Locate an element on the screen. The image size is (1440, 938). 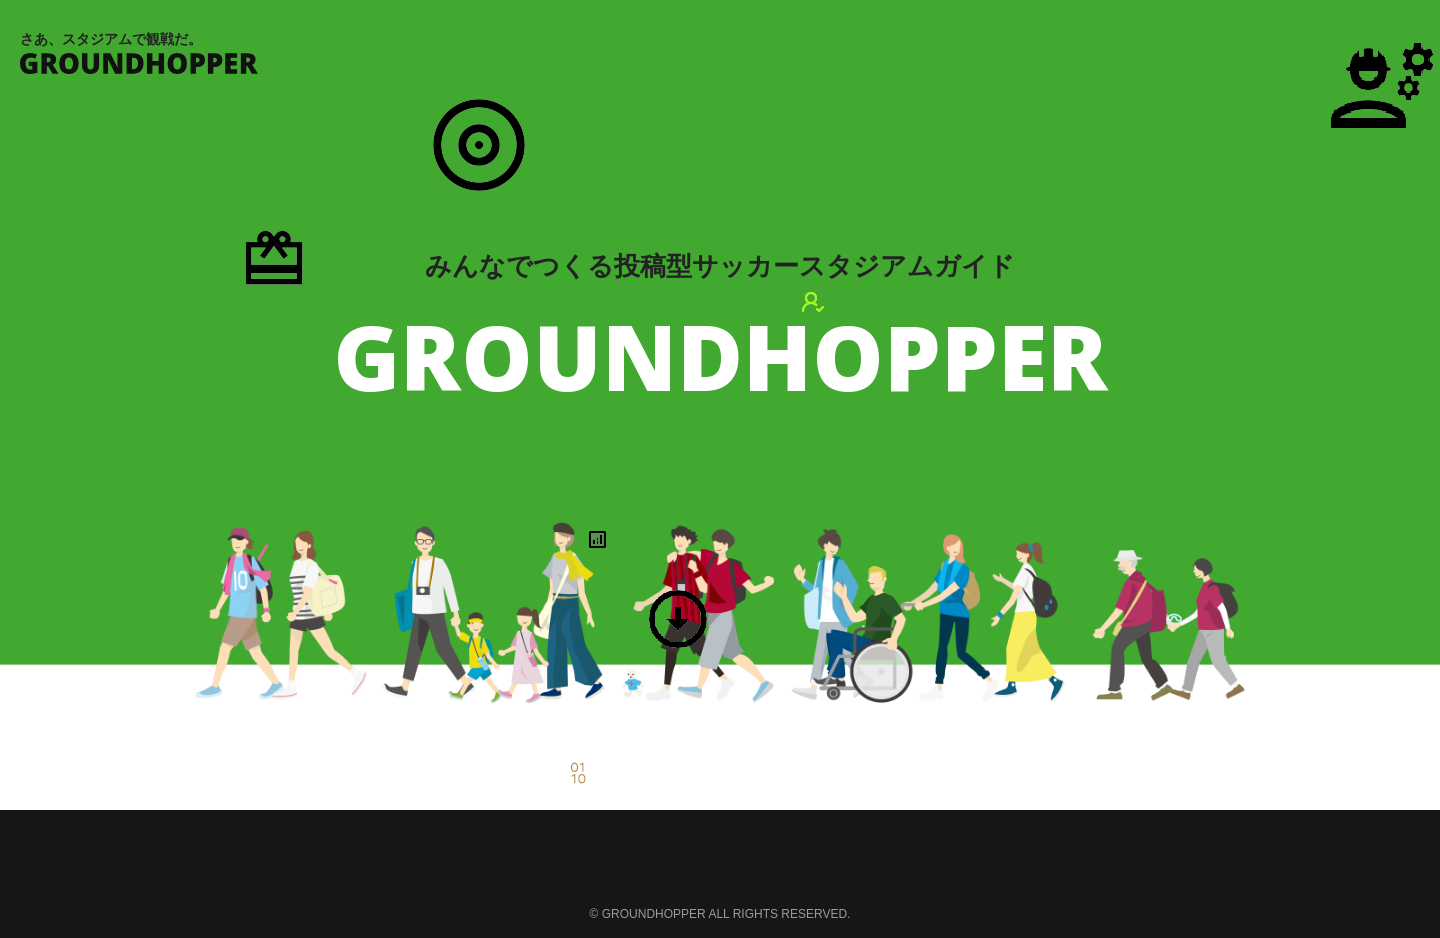
end the current phone call is located at coordinates (1174, 619).